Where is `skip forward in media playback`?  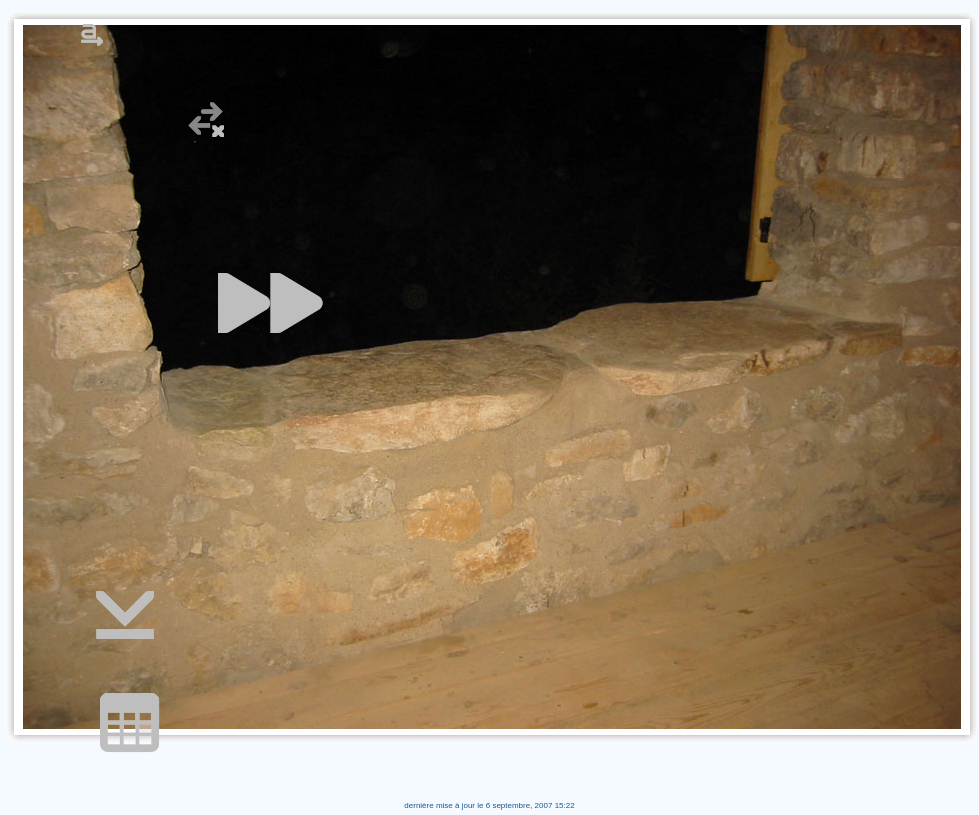 skip forward in media playback is located at coordinates (271, 303).